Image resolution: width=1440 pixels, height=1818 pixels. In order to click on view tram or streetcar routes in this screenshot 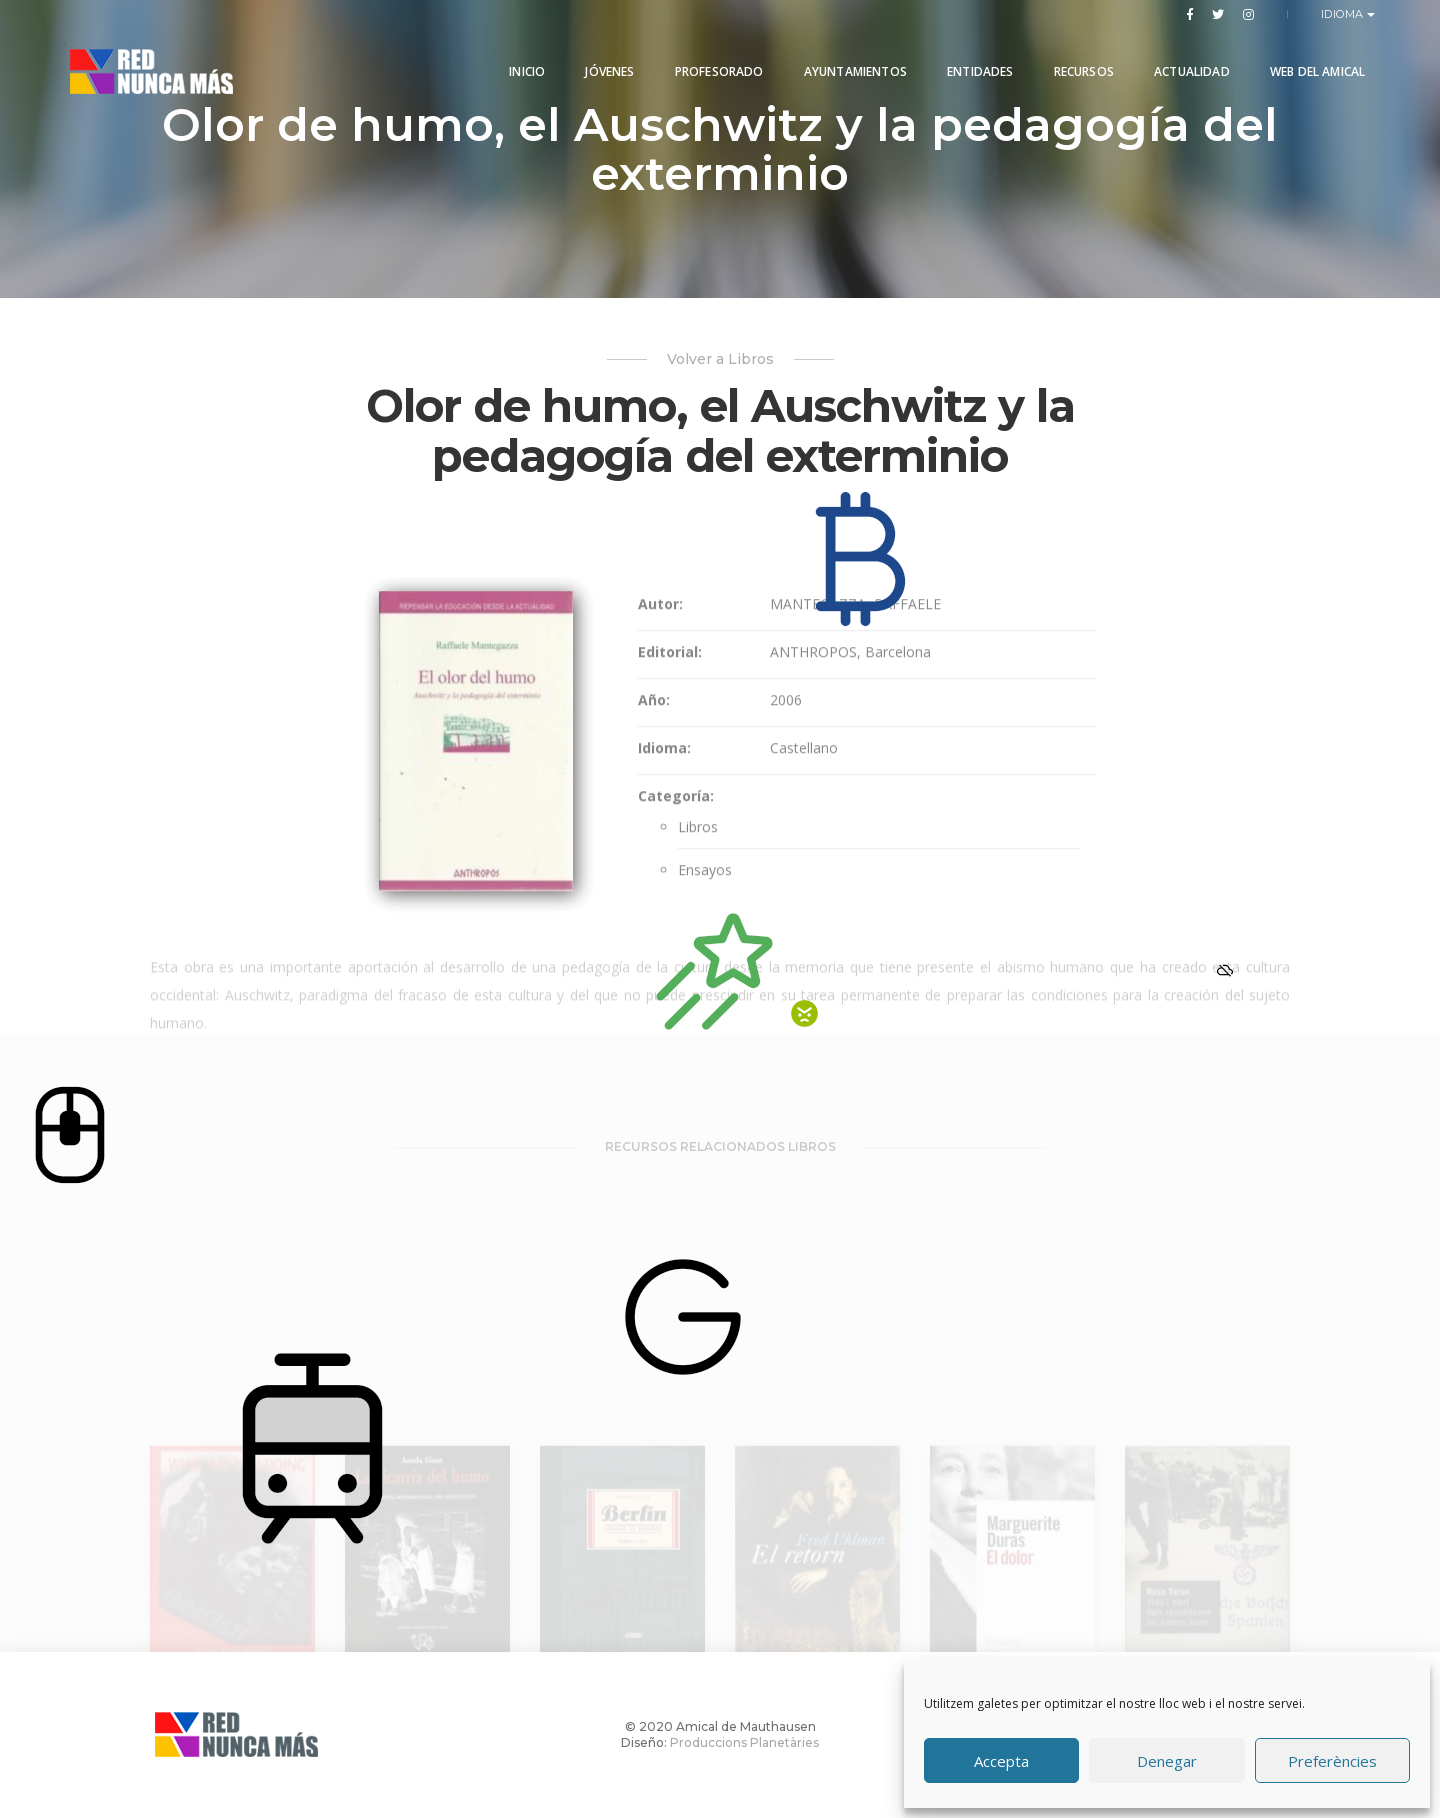, I will do `click(312, 1448)`.